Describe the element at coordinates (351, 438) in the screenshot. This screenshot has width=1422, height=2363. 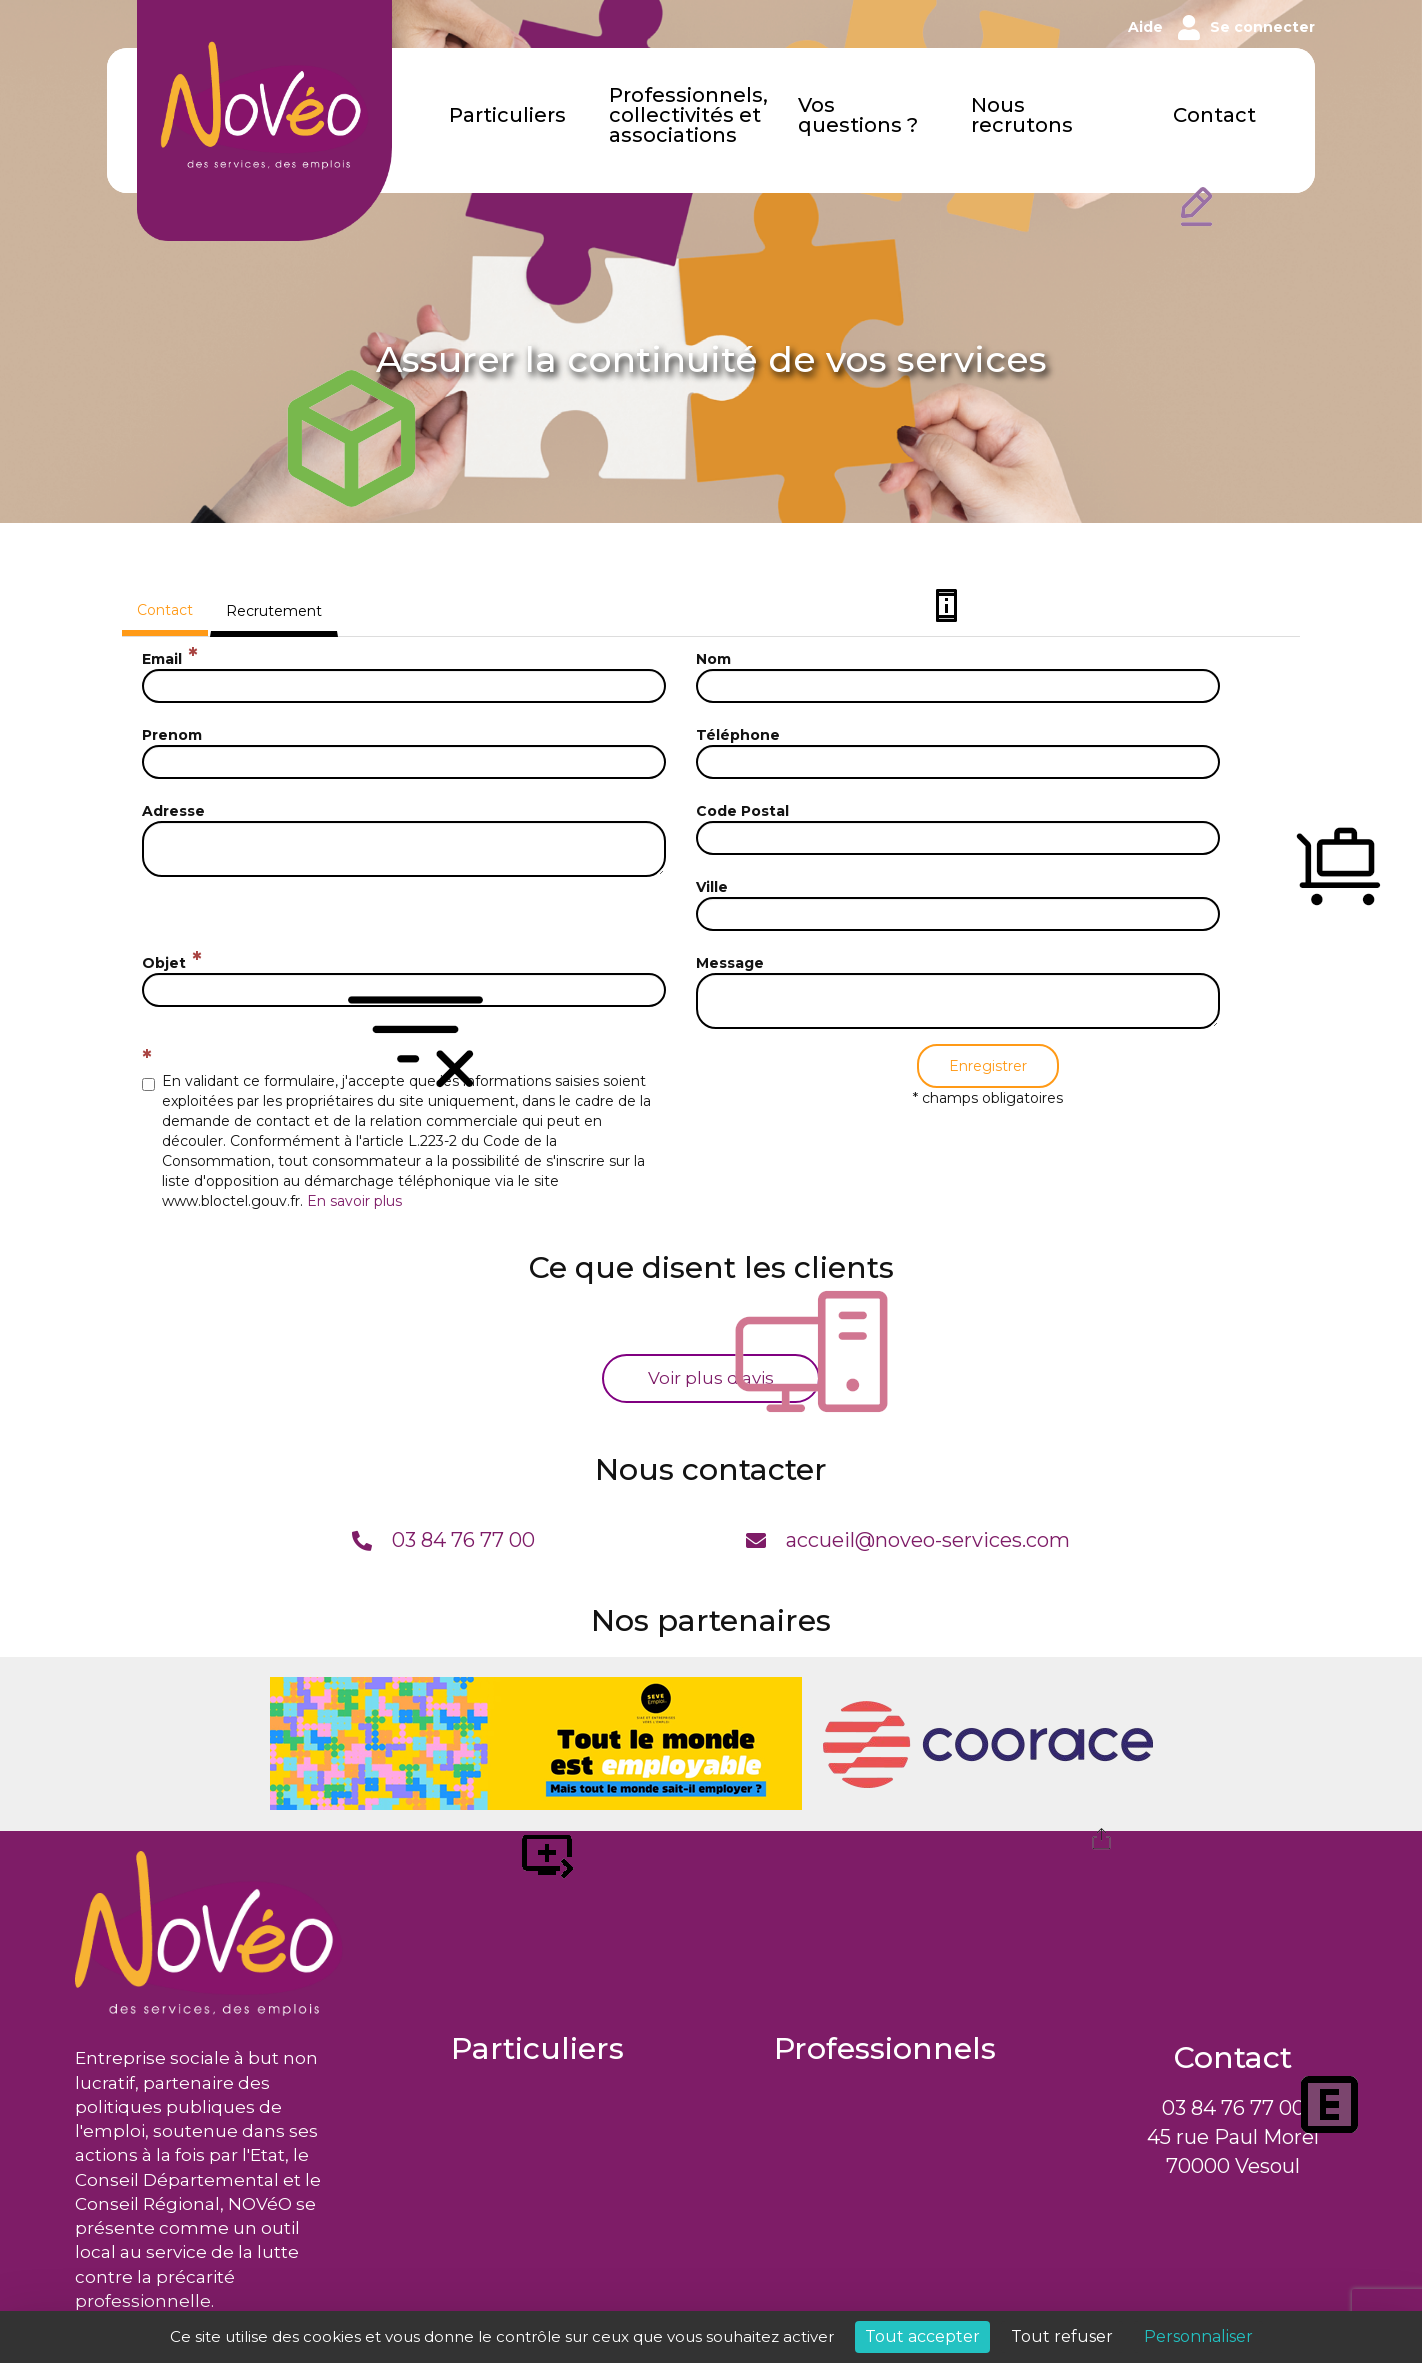
I see `view 3D model or object` at that location.